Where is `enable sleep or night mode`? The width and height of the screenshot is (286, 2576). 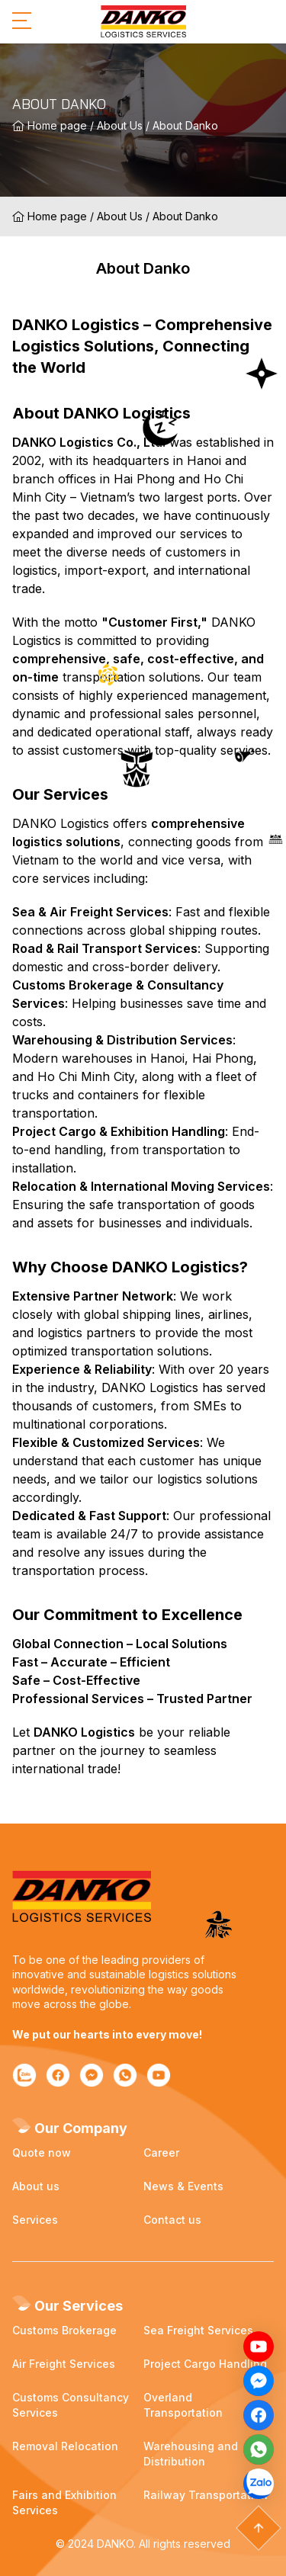
enable sleep or night mode is located at coordinates (160, 428).